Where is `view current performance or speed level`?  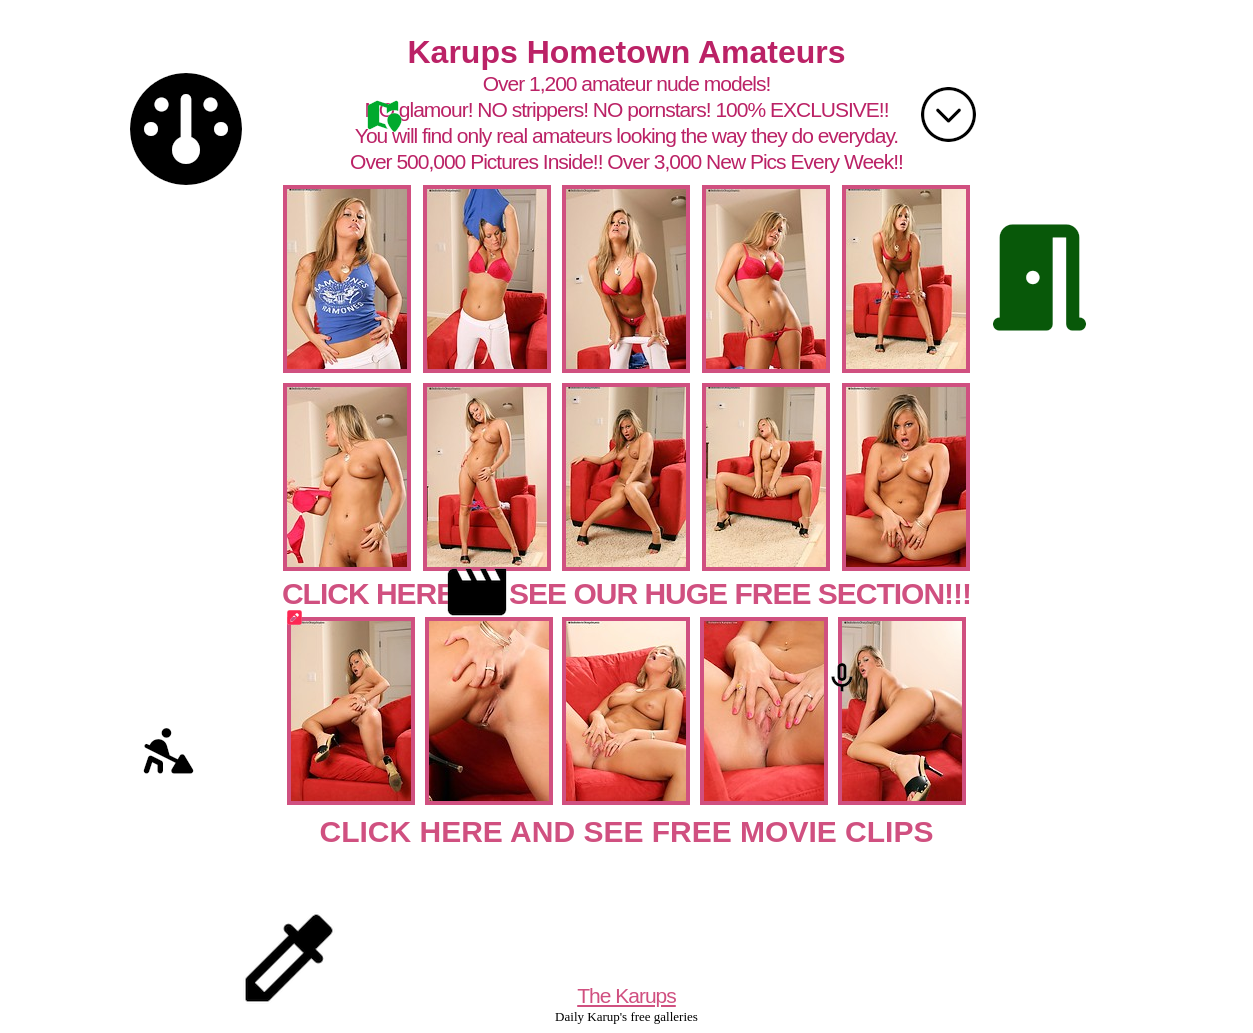
view current performance or speed level is located at coordinates (186, 129).